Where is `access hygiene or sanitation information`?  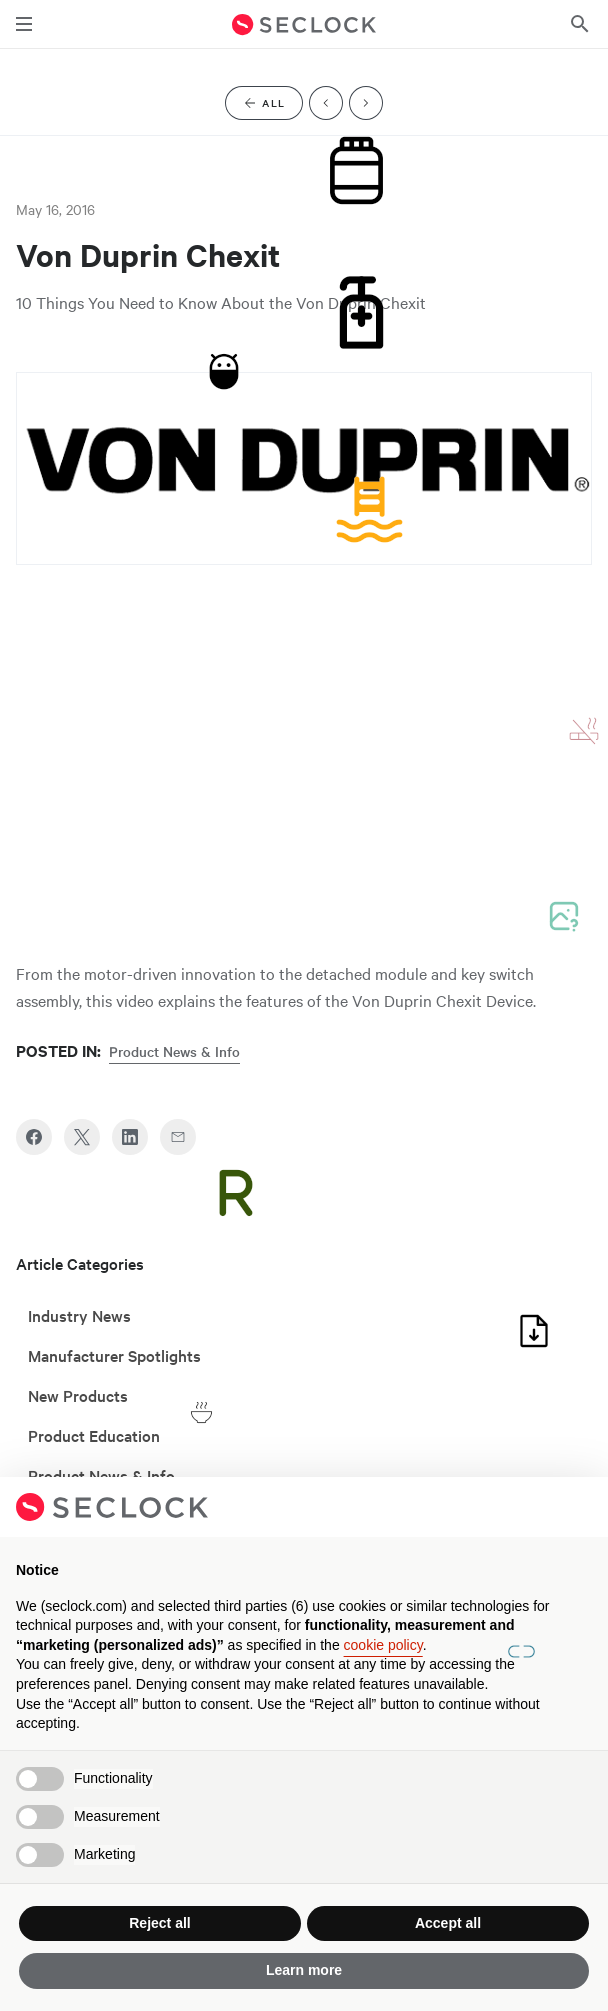
access hygiene or sanitation information is located at coordinates (361, 312).